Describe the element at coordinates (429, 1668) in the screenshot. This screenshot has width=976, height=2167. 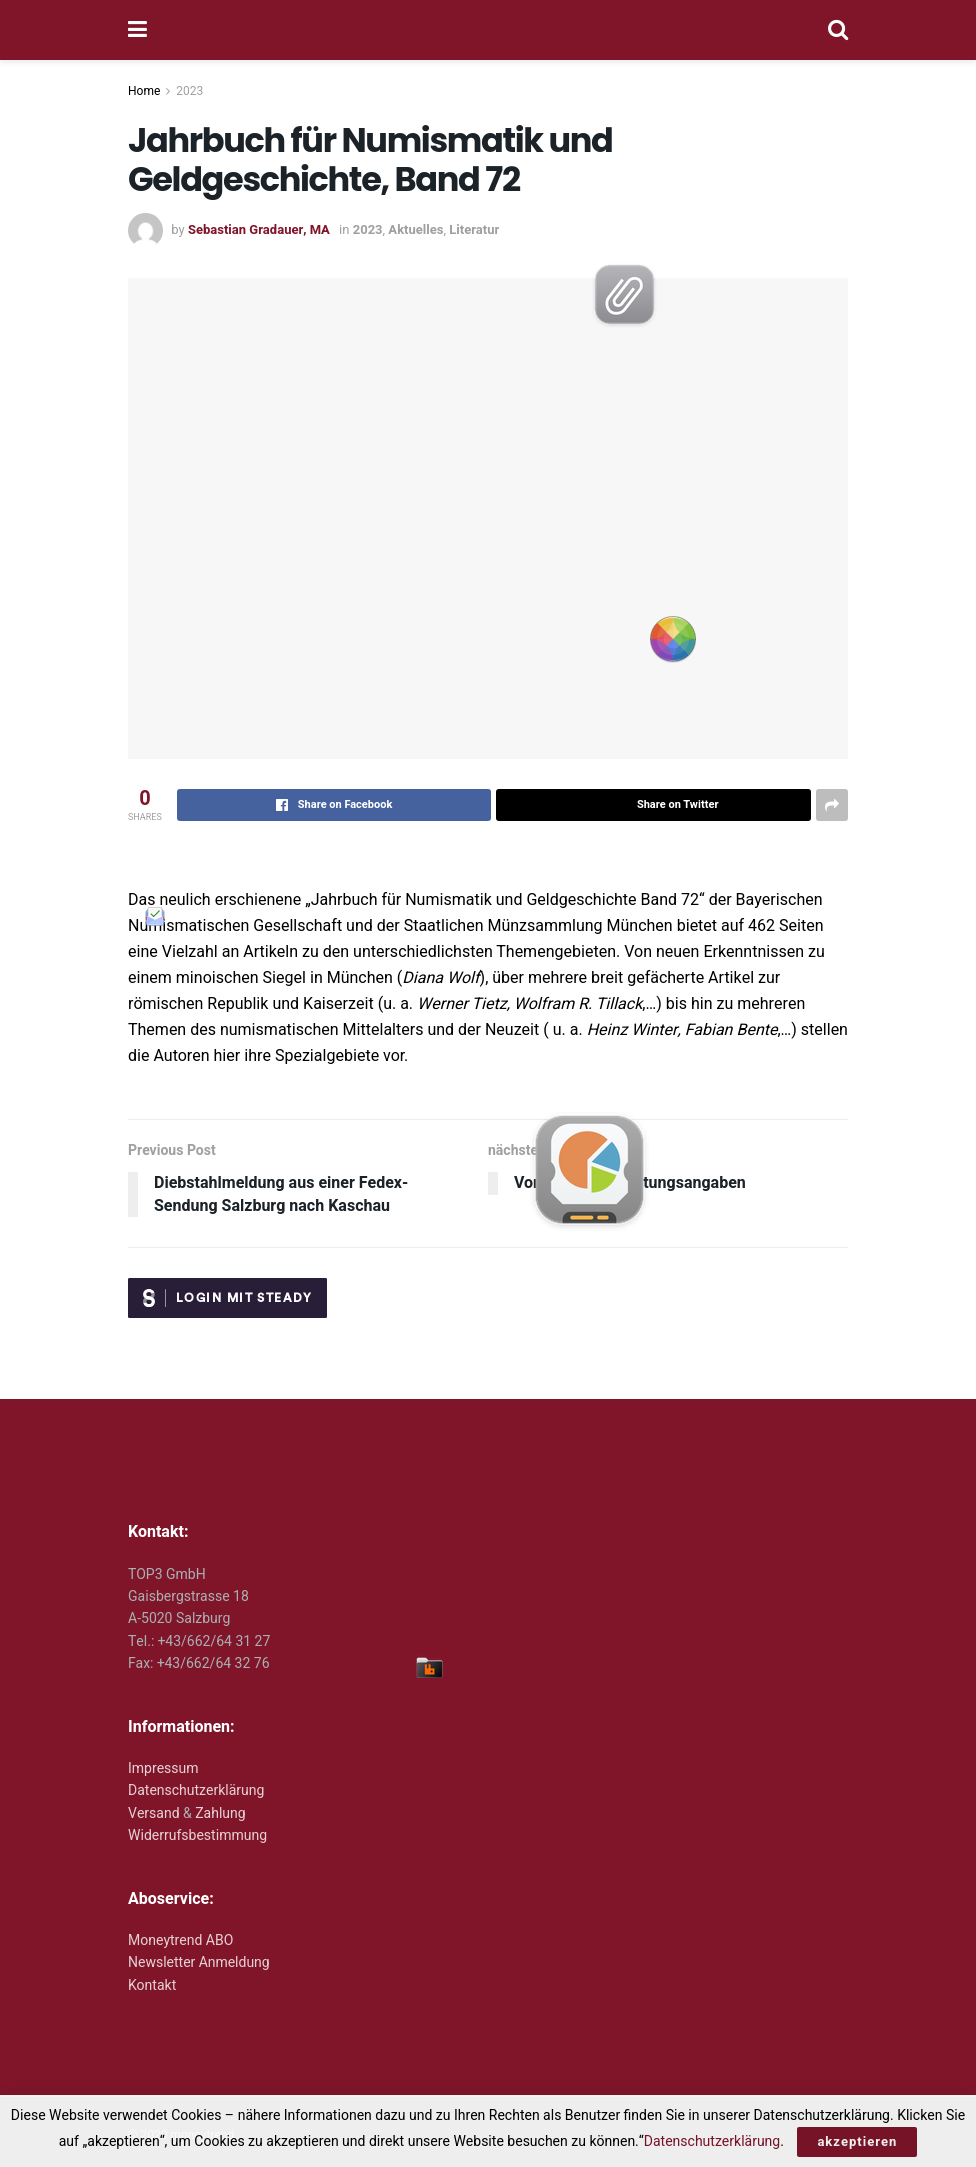
I see `open folder containing RabbitMQ configuration files` at that location.